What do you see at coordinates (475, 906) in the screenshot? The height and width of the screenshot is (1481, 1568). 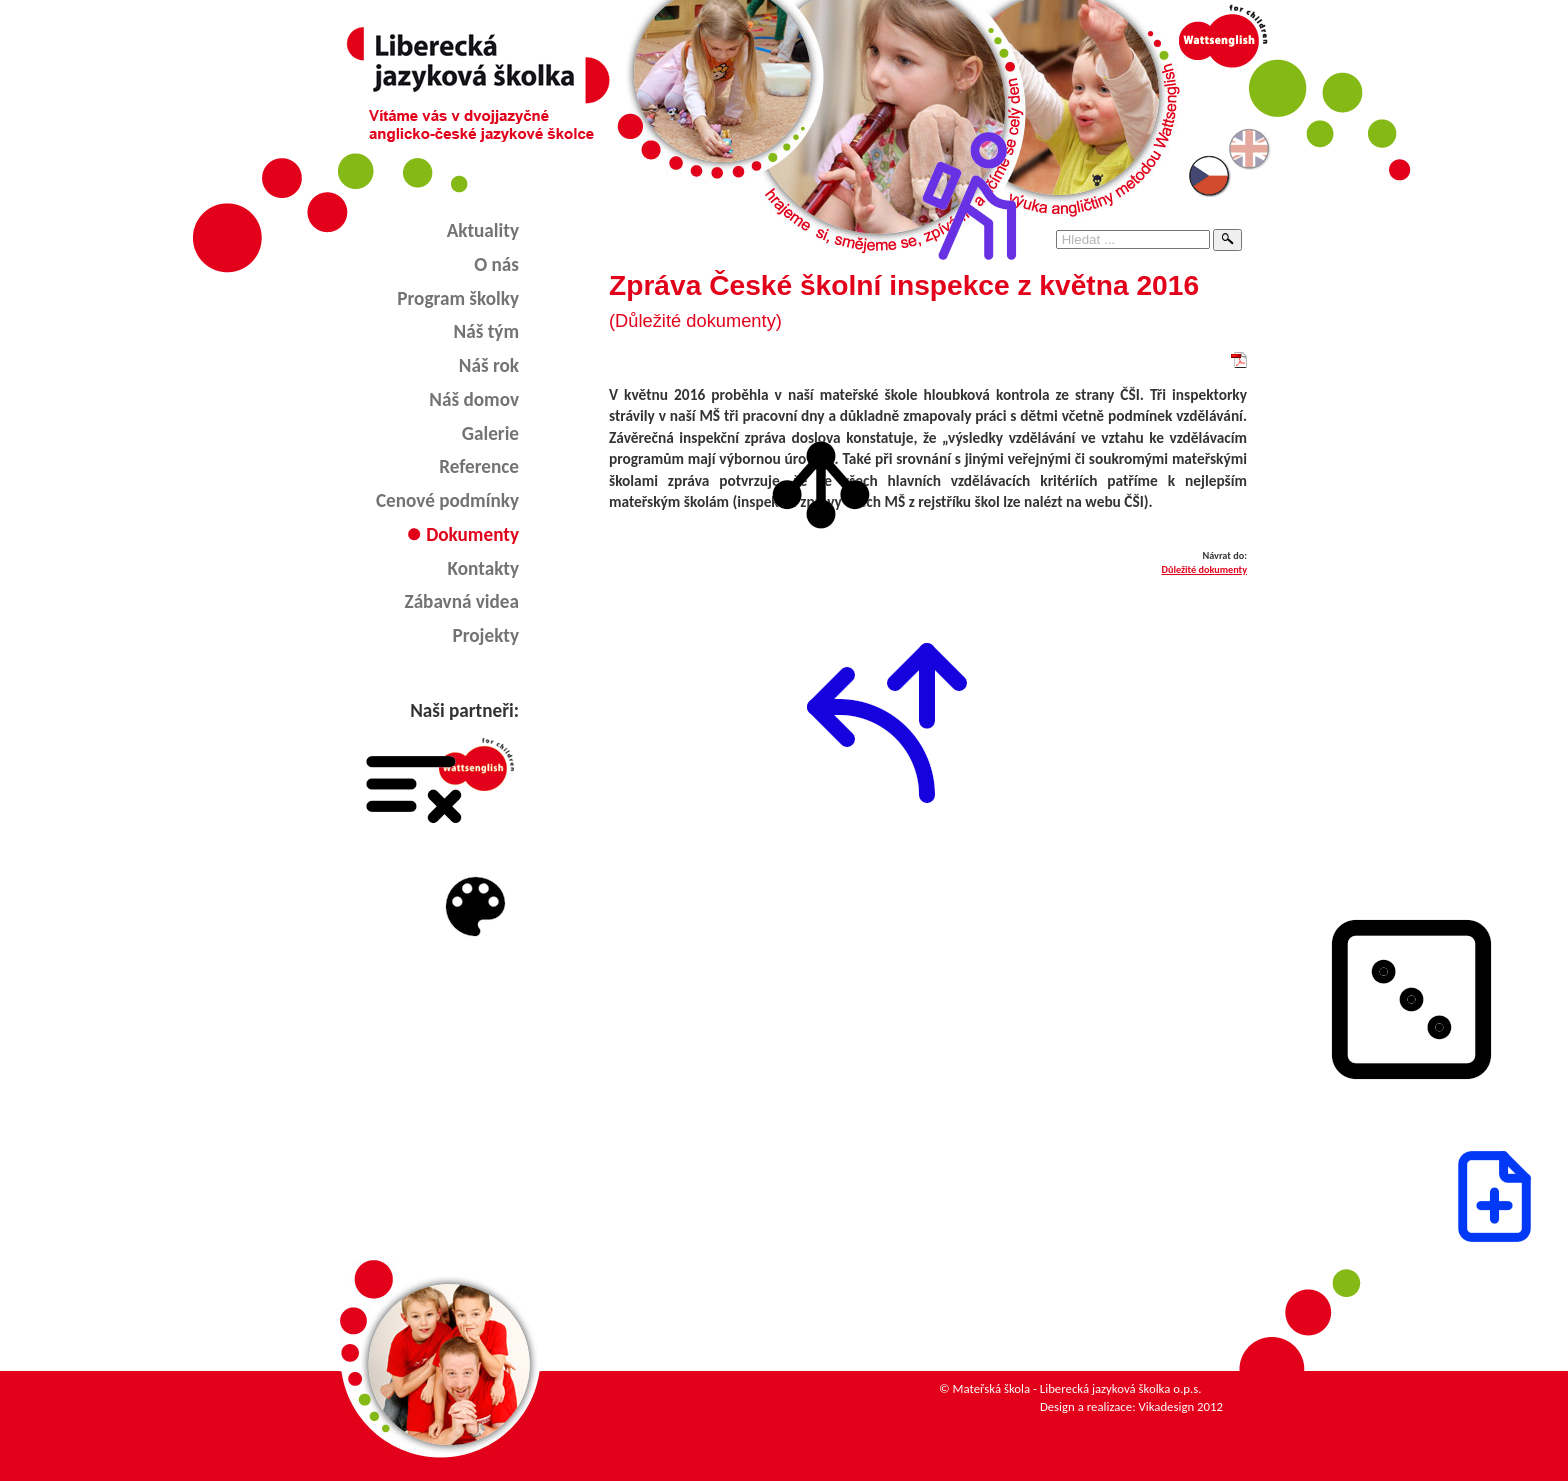 I see `access color or theme customization options` at bounding box center [475, 906].